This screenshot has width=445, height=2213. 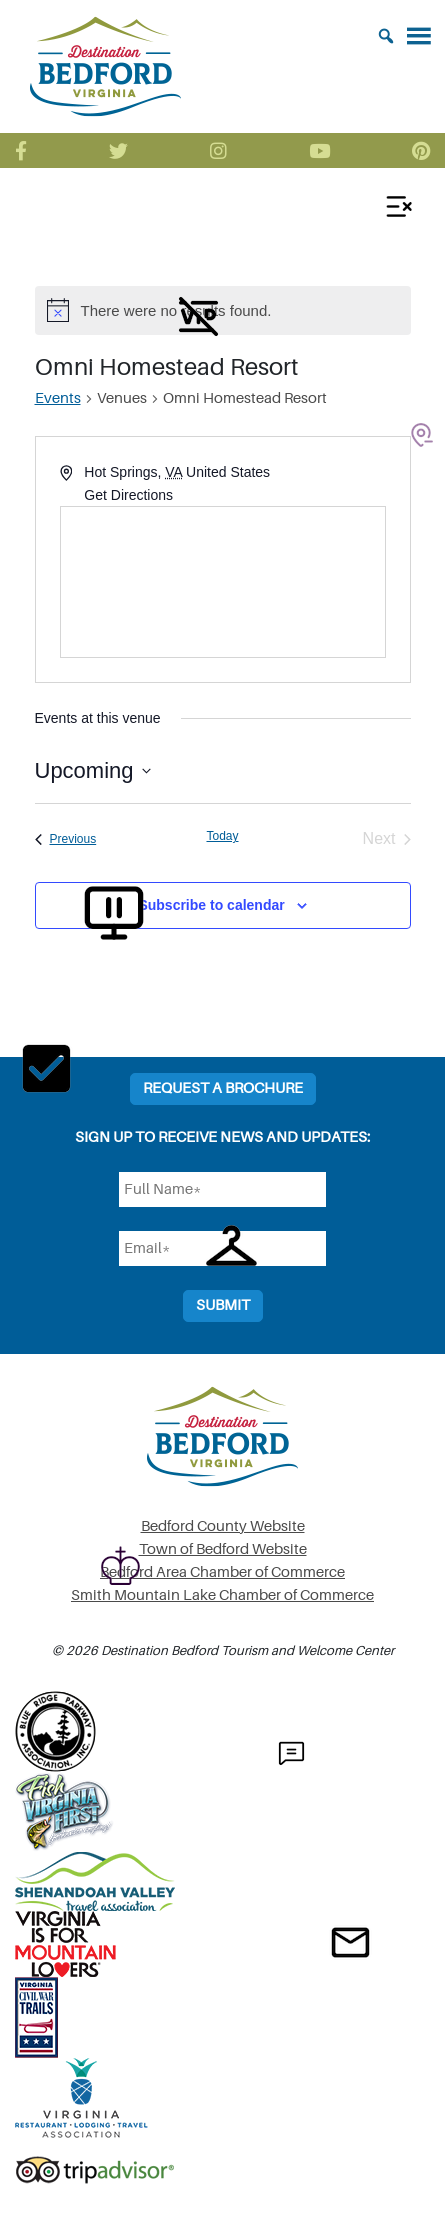 What do you see at coordinates (421, 435) in the screenshot?
I see `remove a saved location` at bounding box center [421, 435].